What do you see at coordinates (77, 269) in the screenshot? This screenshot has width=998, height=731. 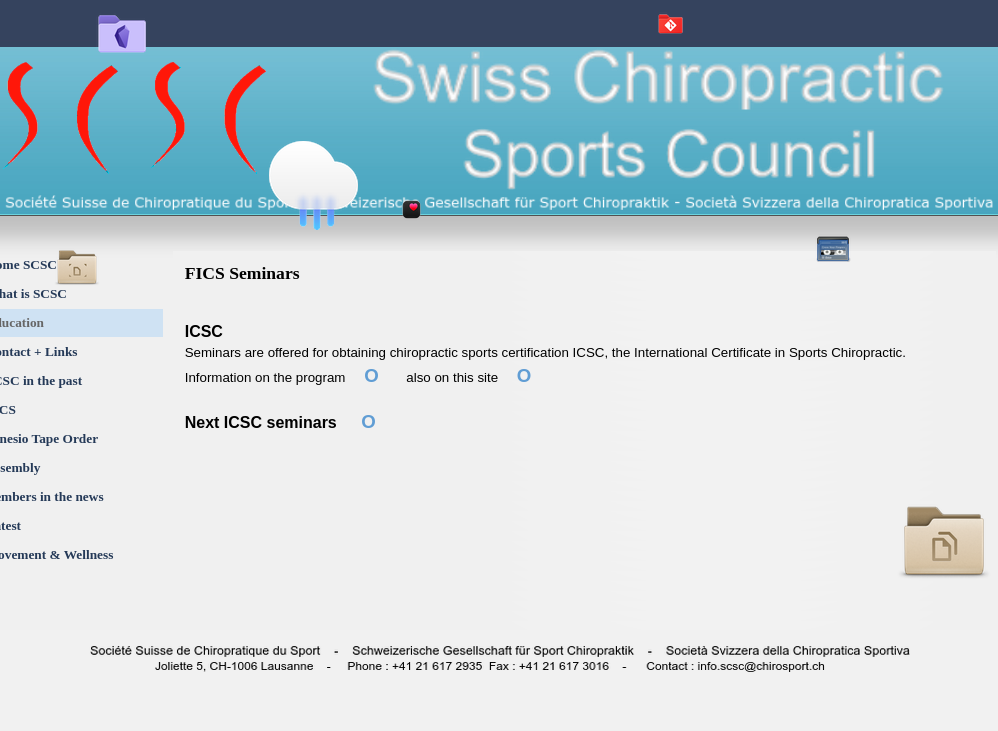 I see `access desktop folder contents` at bounding box center [77, 269].